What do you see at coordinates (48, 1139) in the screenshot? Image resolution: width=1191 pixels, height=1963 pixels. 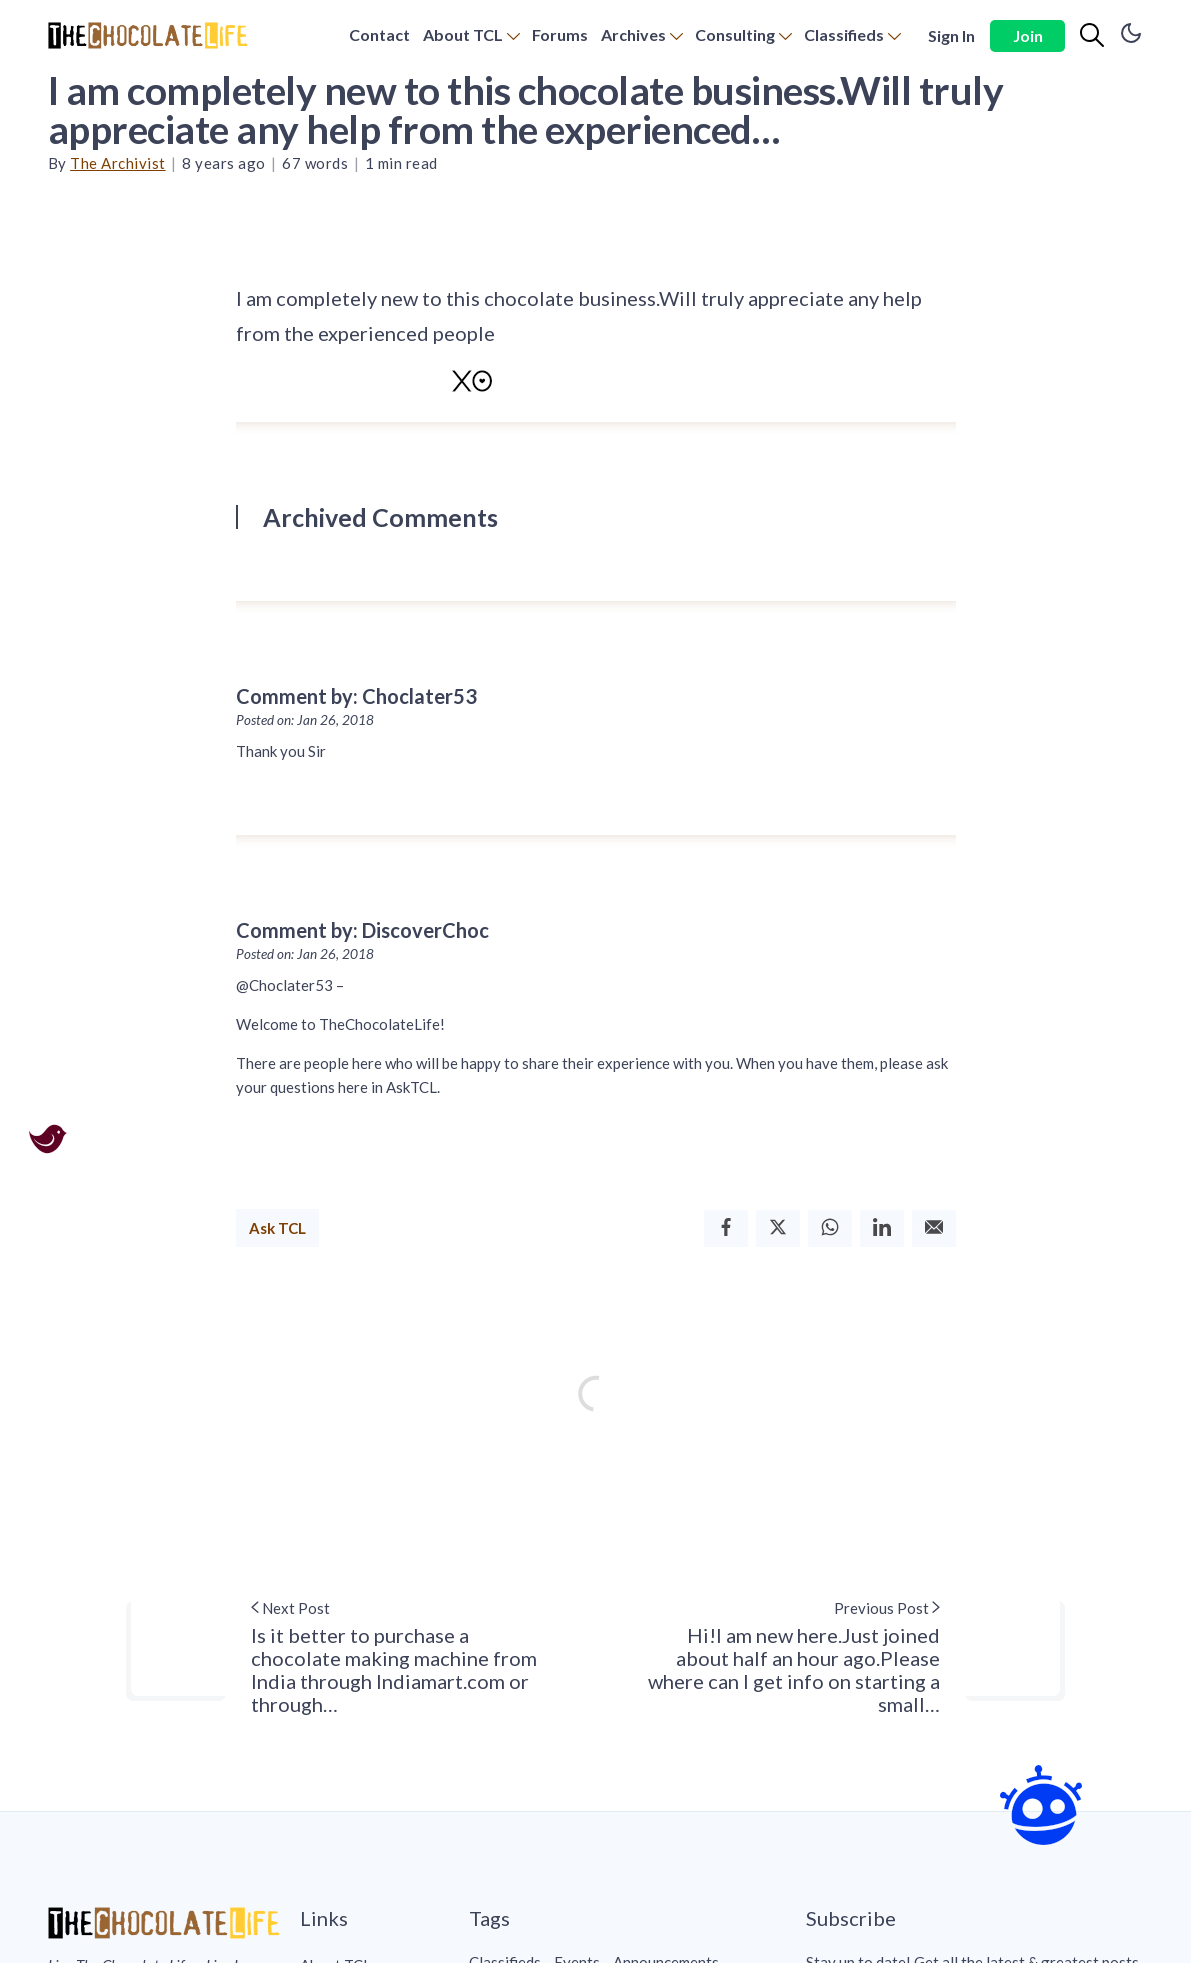 I see `open Douban Read app` at bounding box center [48, 1139].